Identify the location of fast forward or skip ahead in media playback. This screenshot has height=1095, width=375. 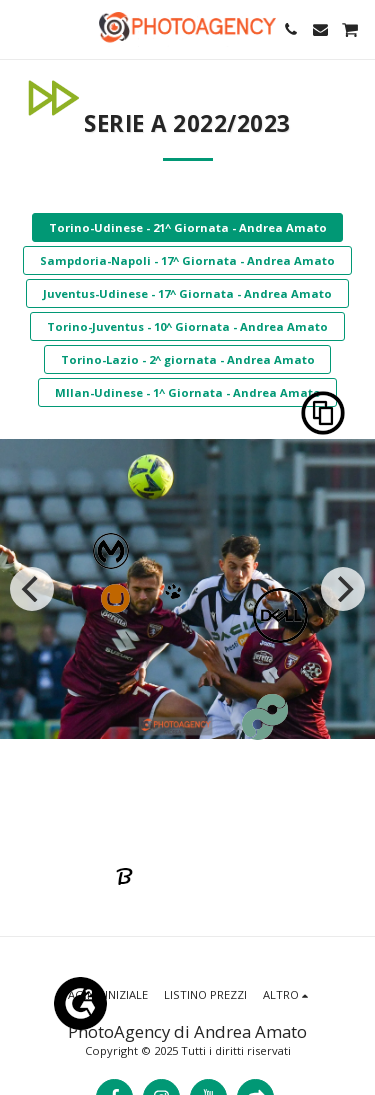
(52, 98).